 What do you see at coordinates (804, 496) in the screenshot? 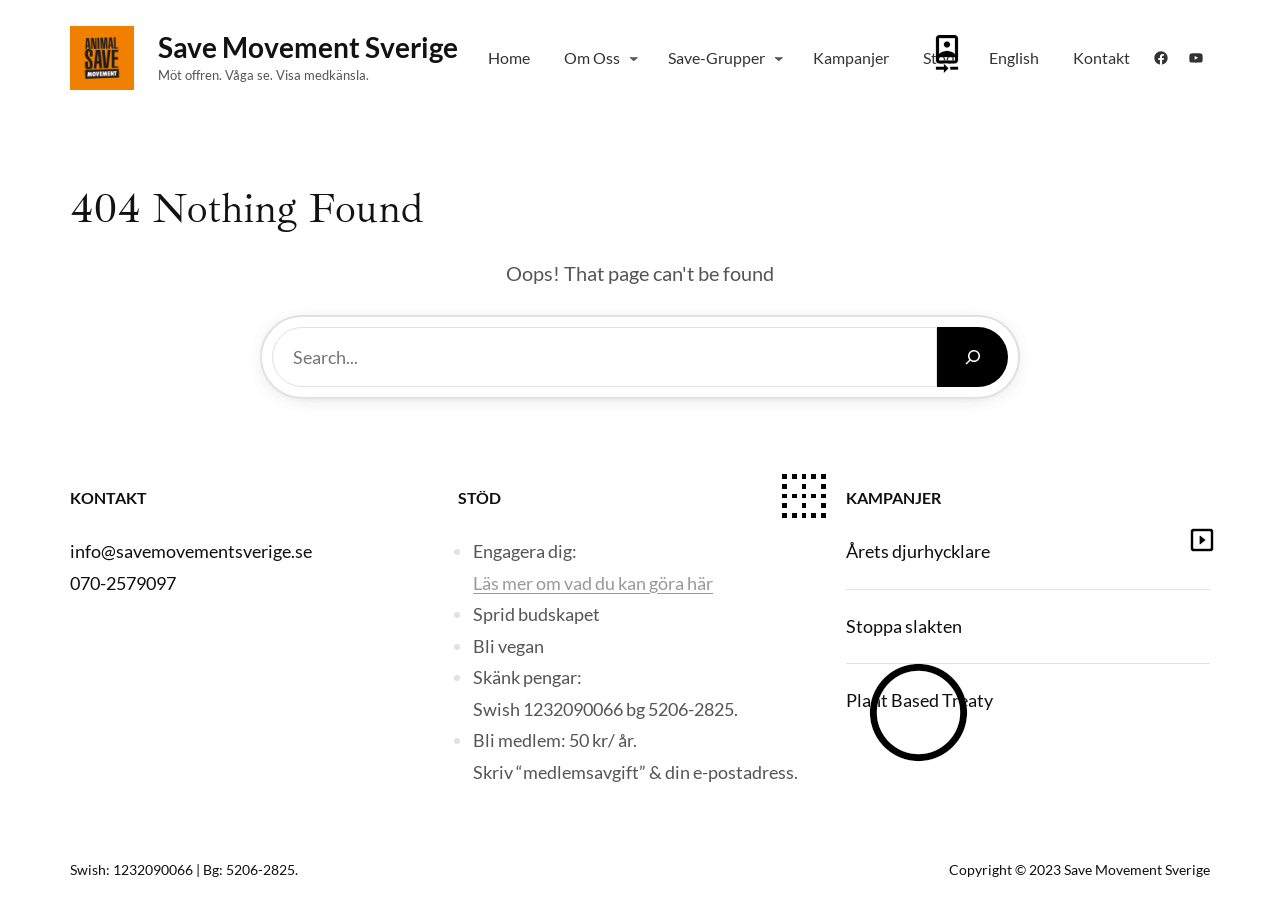
I see `remove all borders from a cell or table` at bounding box center [804, 496].